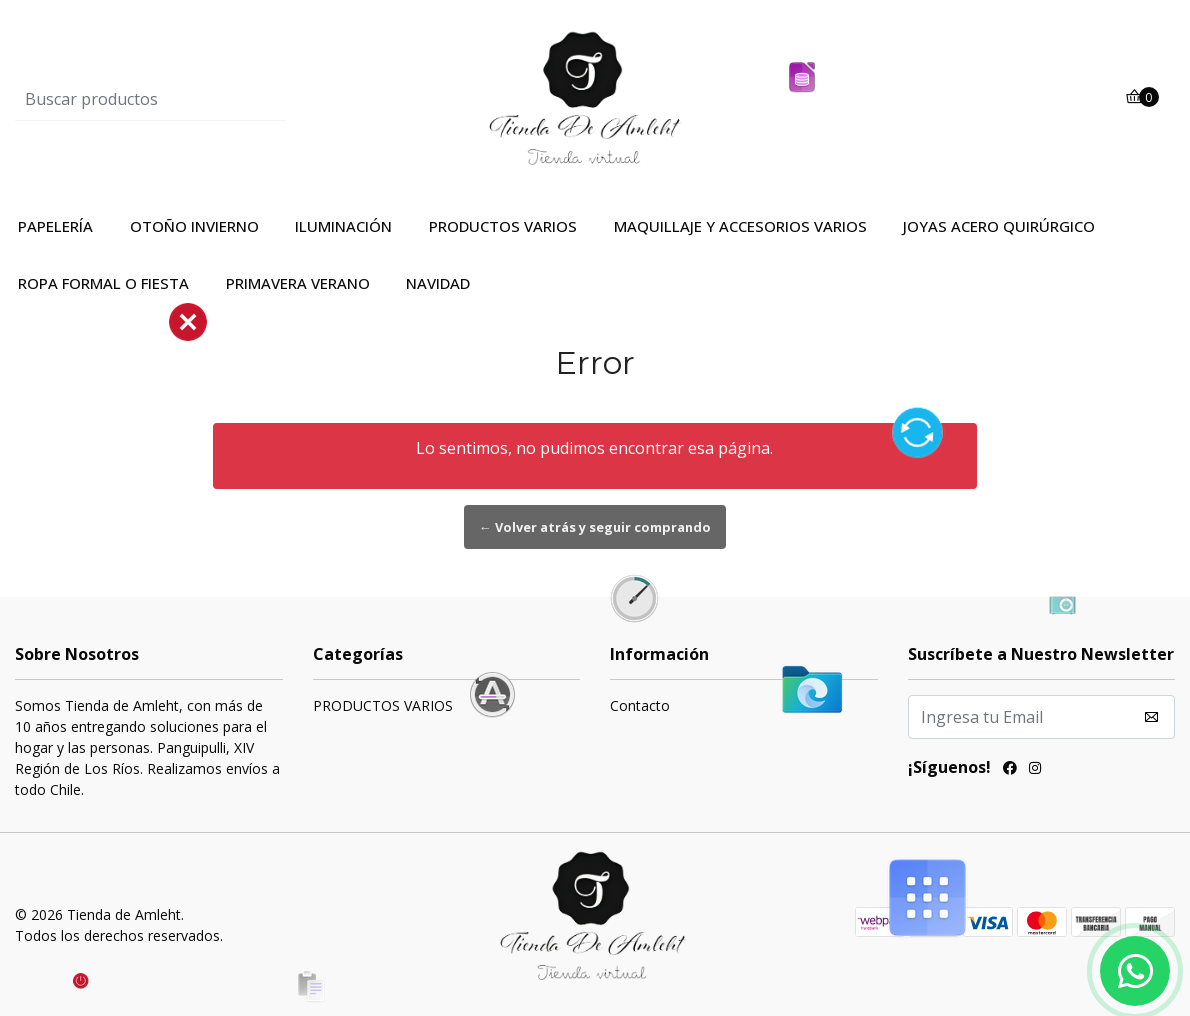  Describe the element at coordinates (917, 432) in the screenshot. I see `indicates syncing in progress` at that location.